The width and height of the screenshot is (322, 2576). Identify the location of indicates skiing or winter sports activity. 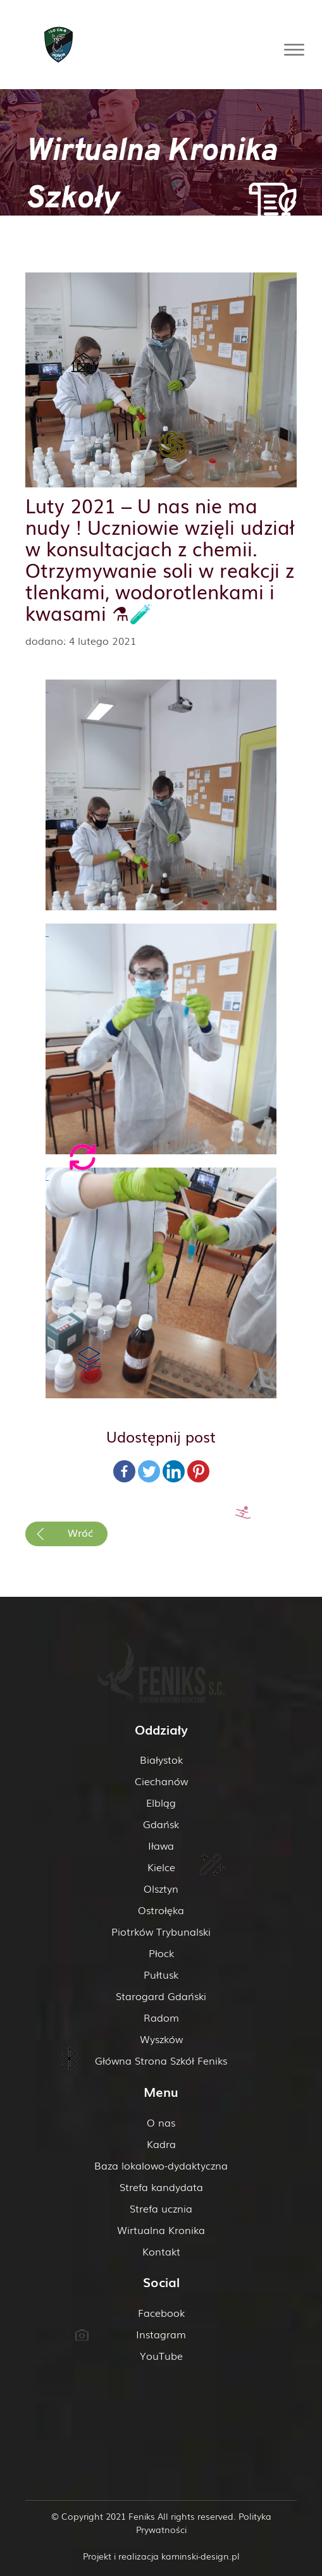
(243, 1513).